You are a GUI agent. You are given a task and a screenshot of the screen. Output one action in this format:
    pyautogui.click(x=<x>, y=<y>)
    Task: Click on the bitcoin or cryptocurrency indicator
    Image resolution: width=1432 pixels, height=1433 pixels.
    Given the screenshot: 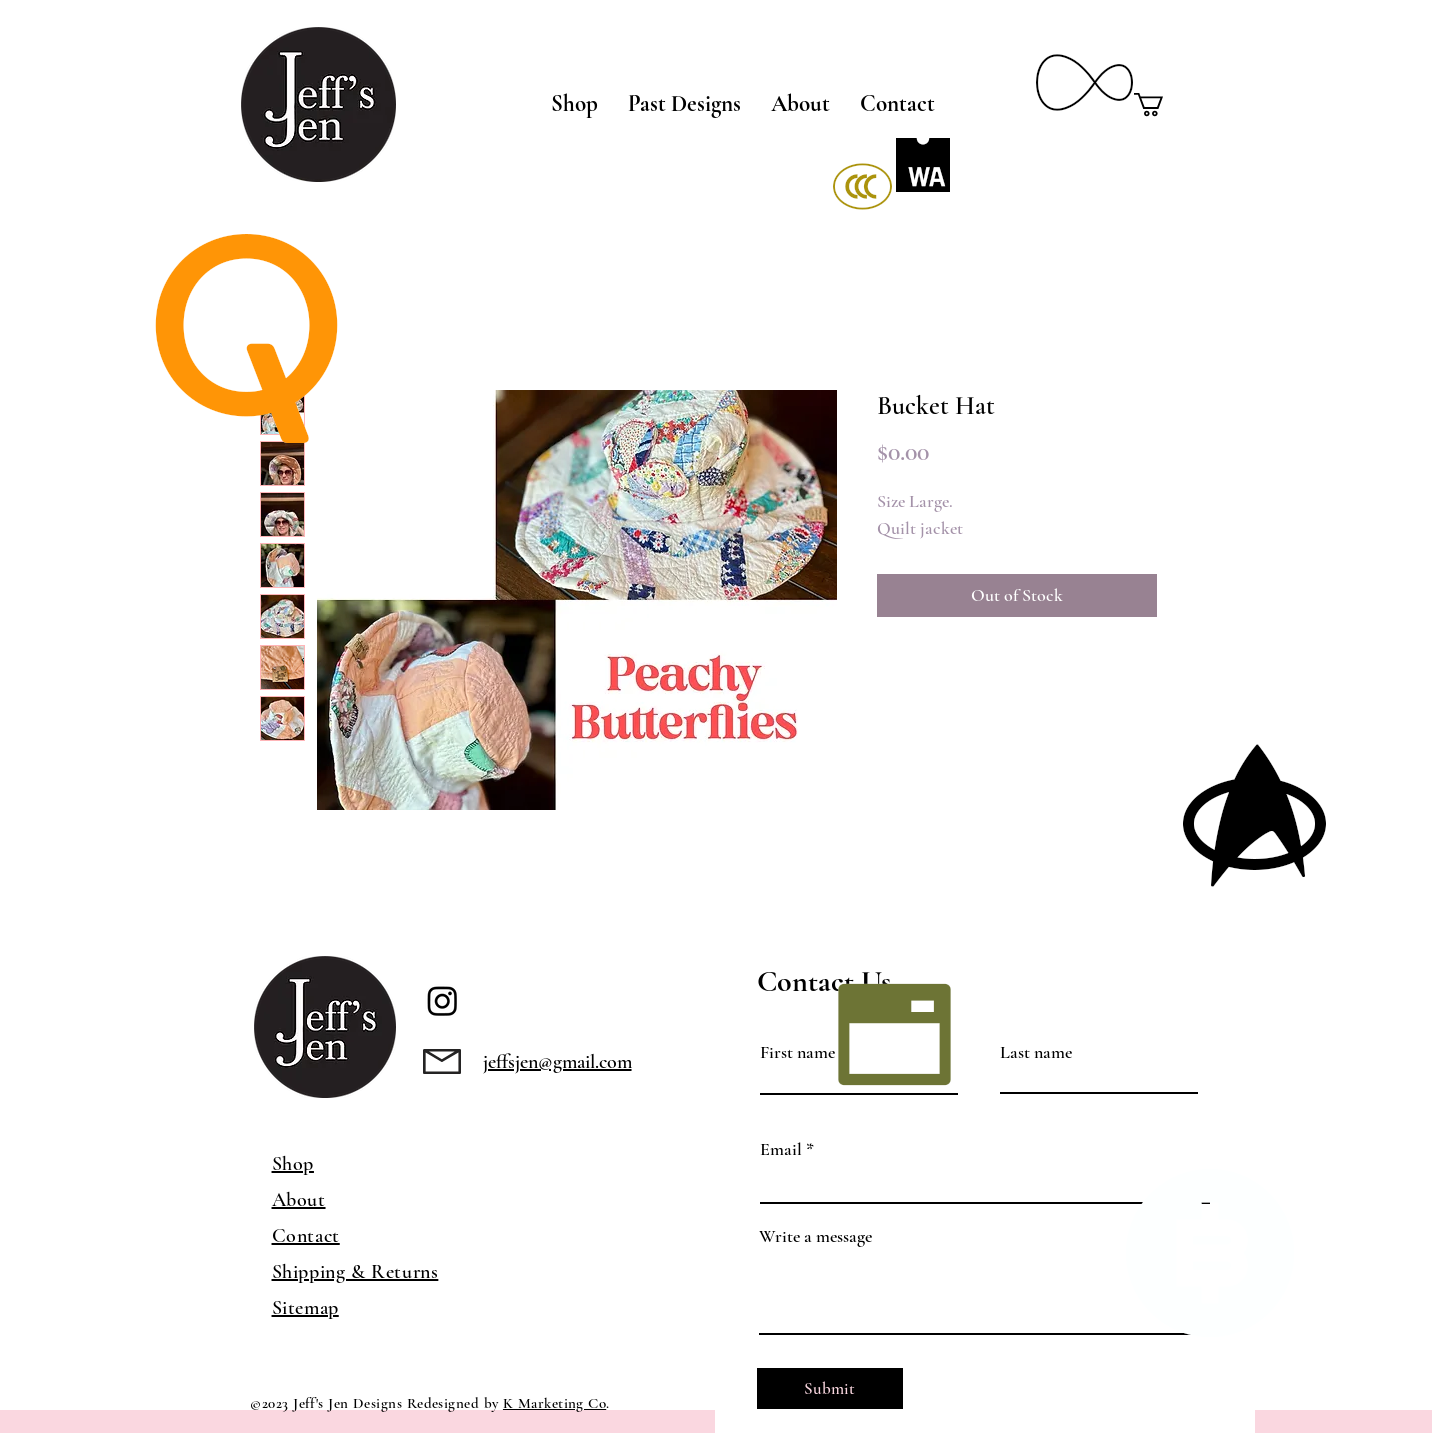 What is the action you would take?
    pyautogui.click(x=1210, y=1253)
    